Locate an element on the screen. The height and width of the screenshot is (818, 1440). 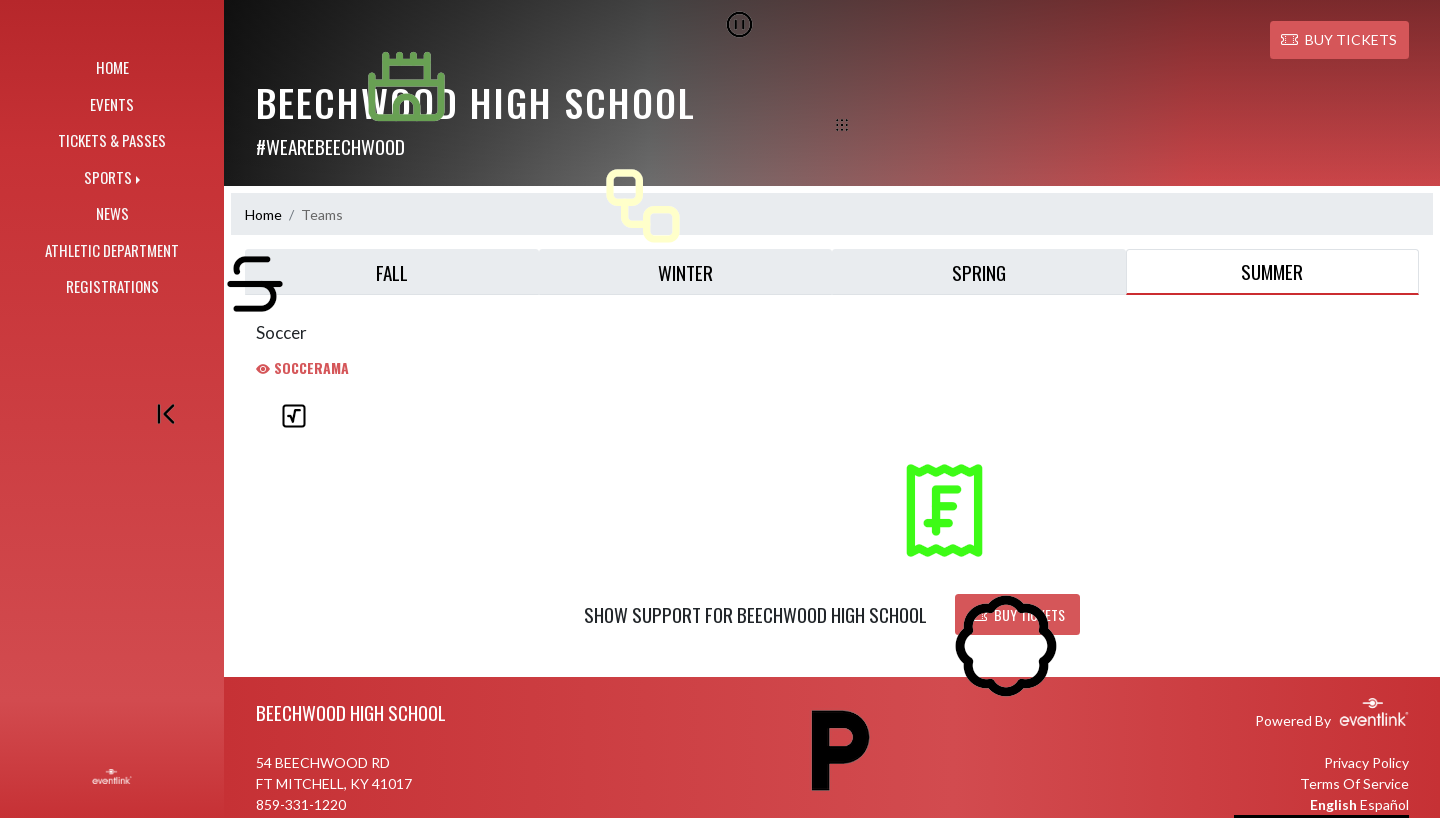
indicates a badge or achievement placeholder is located at coordinates (1006, 646).